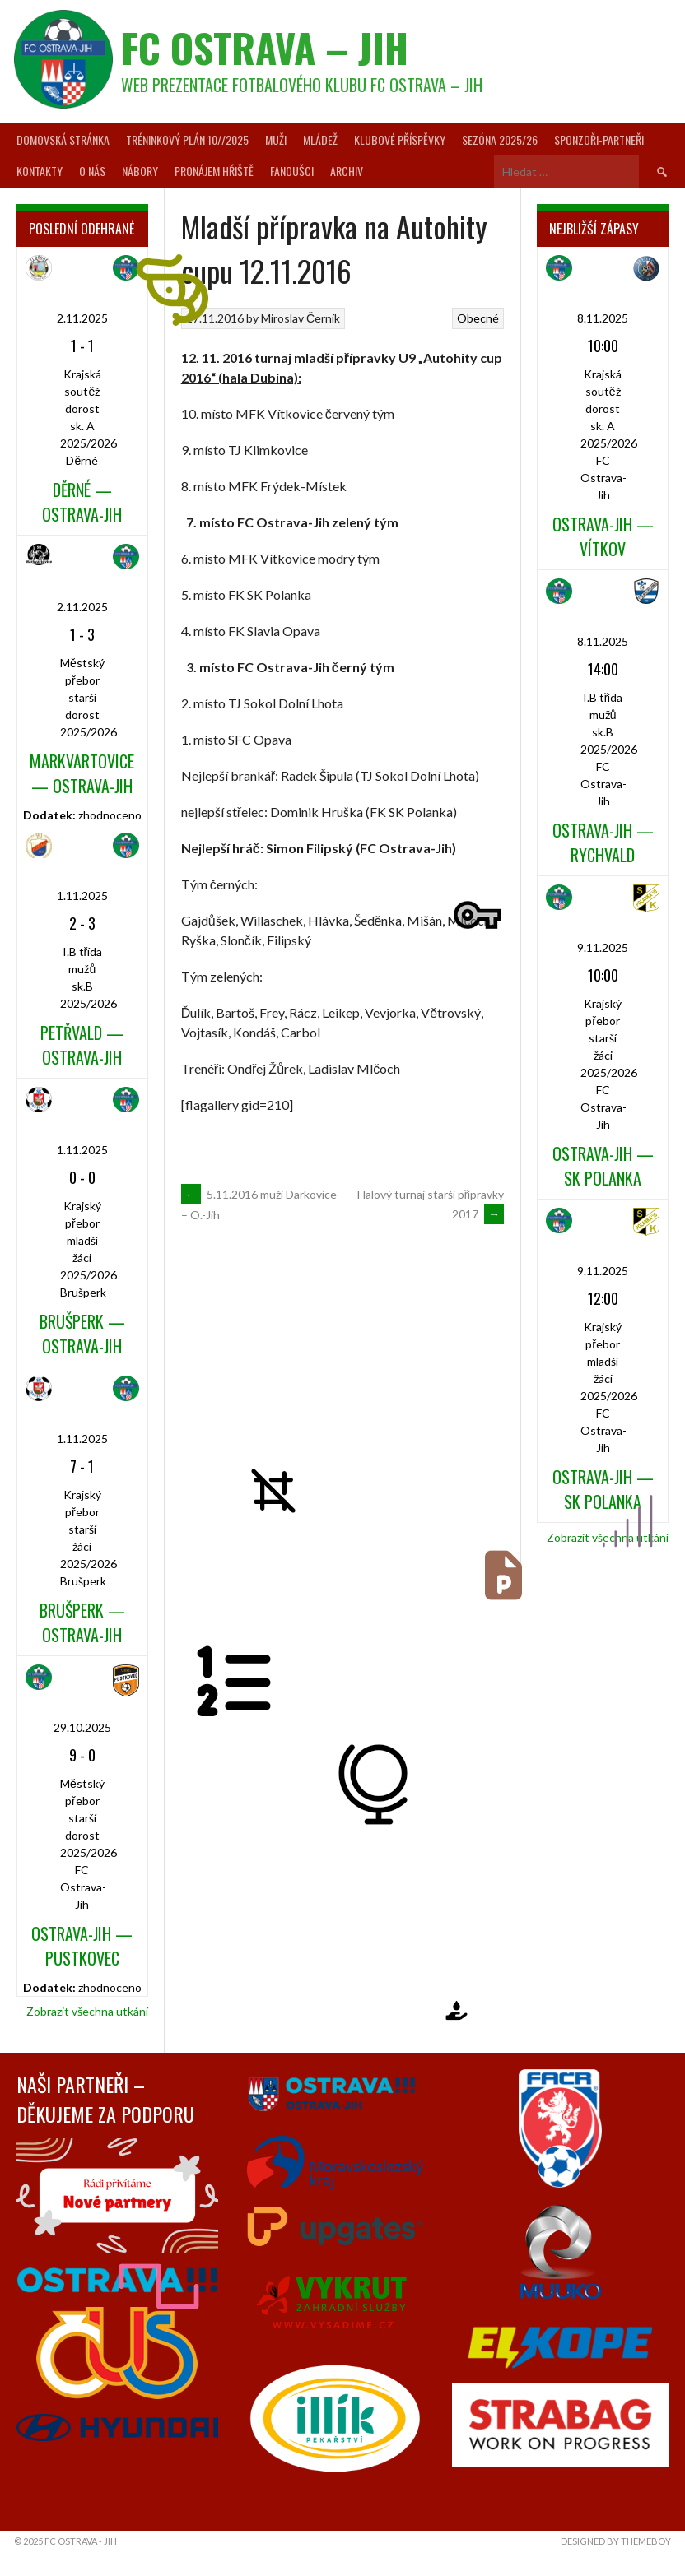 The width and height of the screenshot is (685, 2576). Describe the element at coordinates (503, 1575) in the screenshot. I see `open a PowerPoint presentation file` at that location.